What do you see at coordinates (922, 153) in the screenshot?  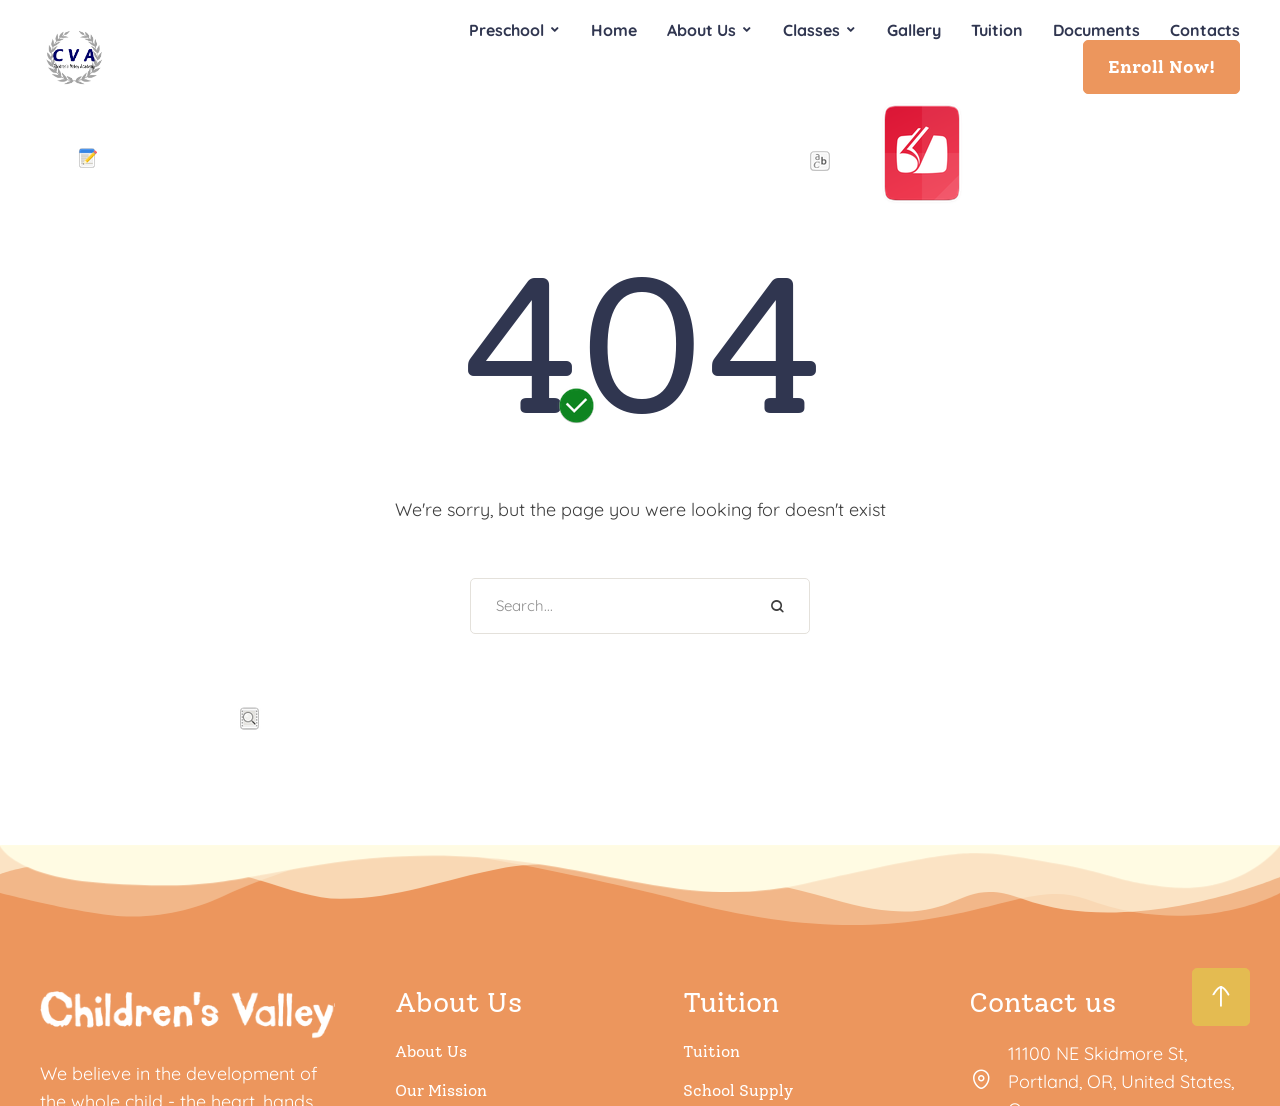 I see `an EPS image file type indicator` at bounding box center [922, 153].